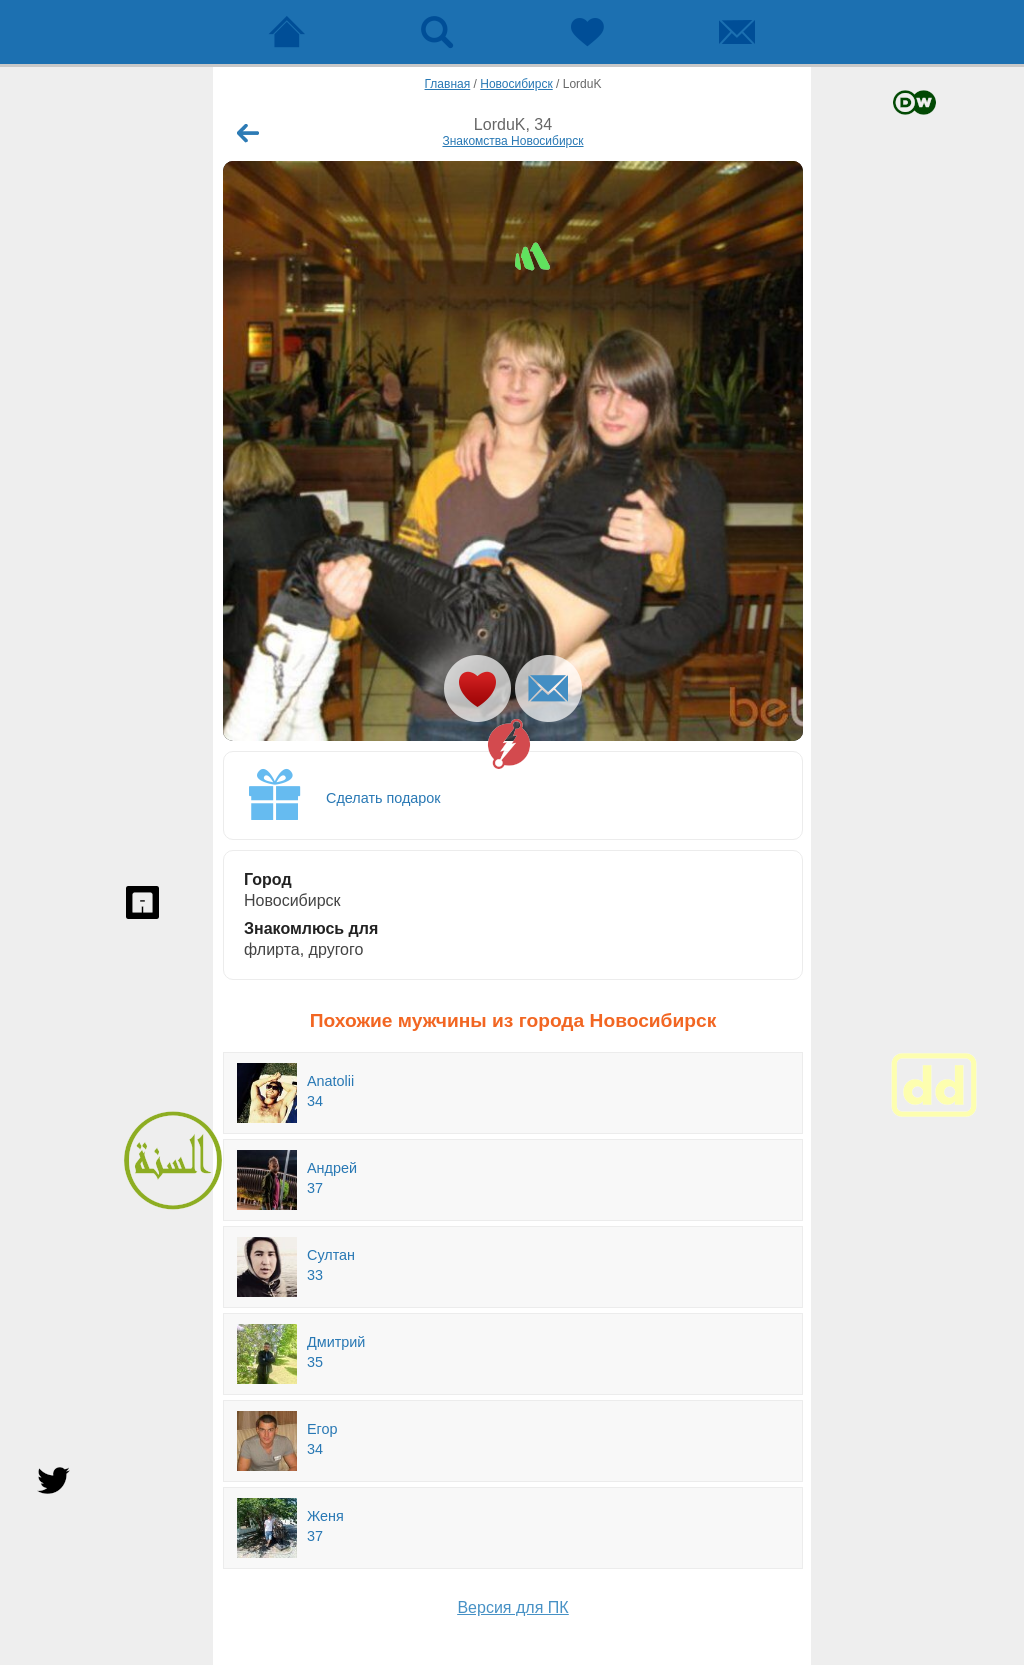 Image resolution: width=1024 pixels, height=1665 pixels. I want to click on open the Deutsche Welle news app, so click(914, 102).